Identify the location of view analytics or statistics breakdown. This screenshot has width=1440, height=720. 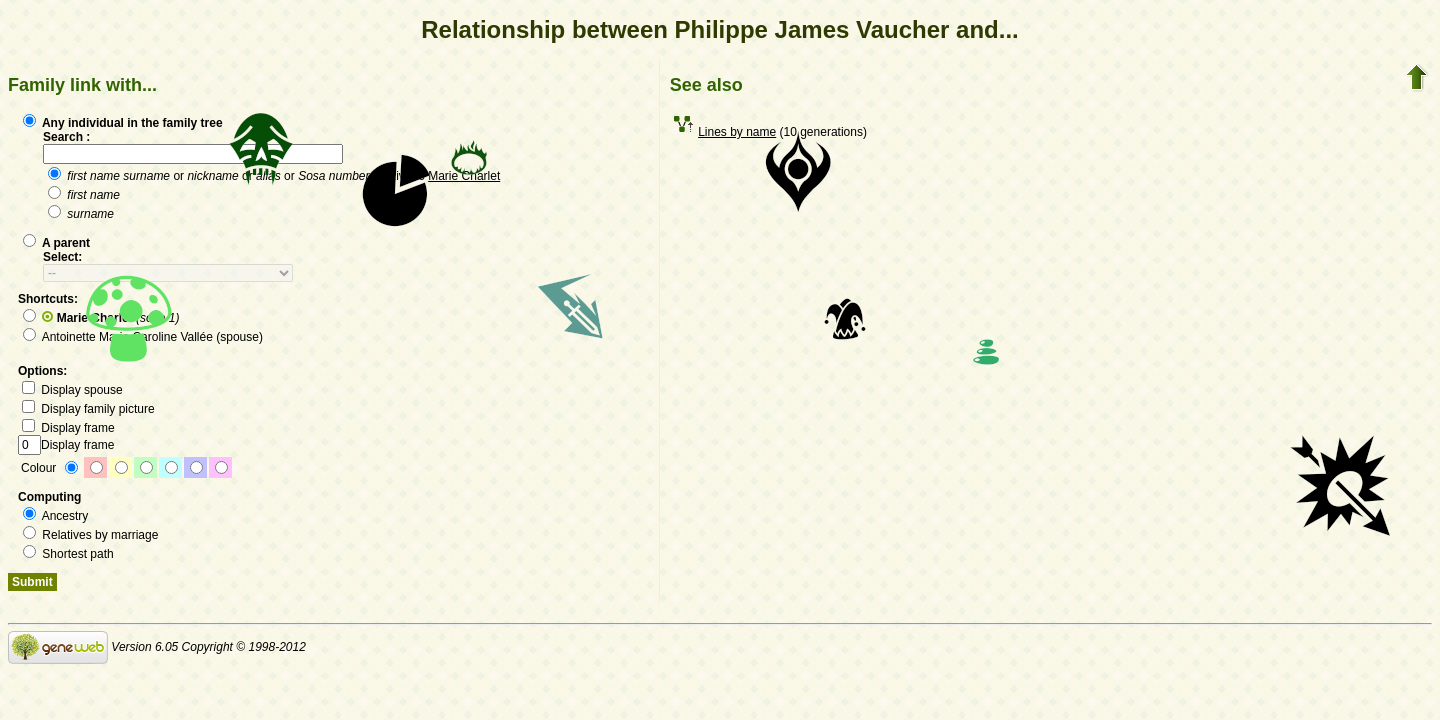
(396, 190).